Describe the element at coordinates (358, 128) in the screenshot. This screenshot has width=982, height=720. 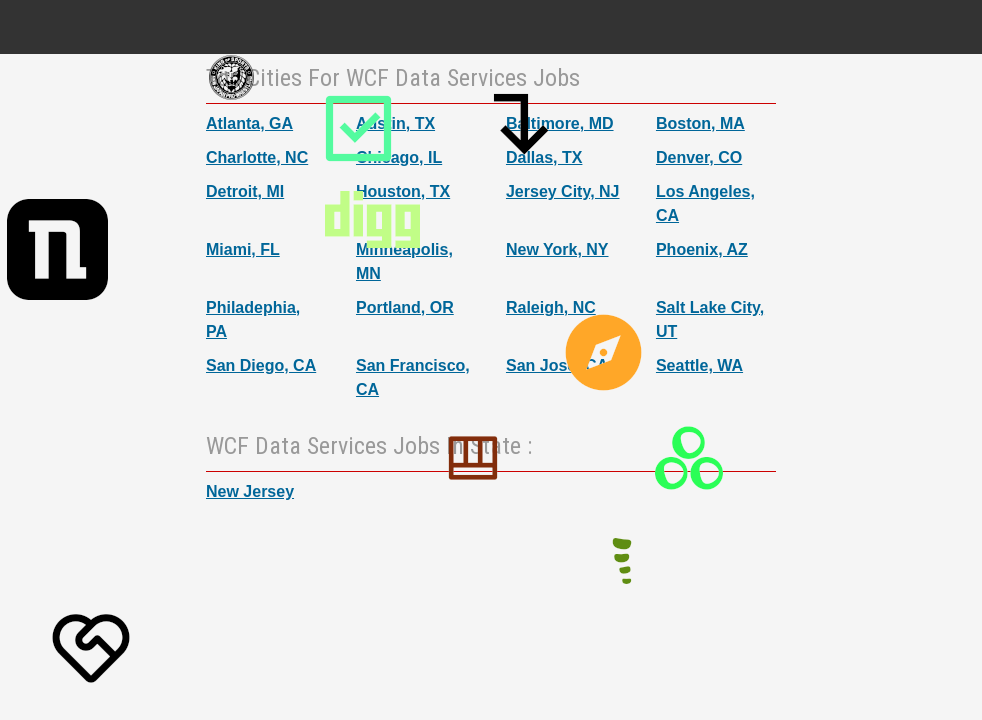
I see `a selected or completed checkbox` at that location.